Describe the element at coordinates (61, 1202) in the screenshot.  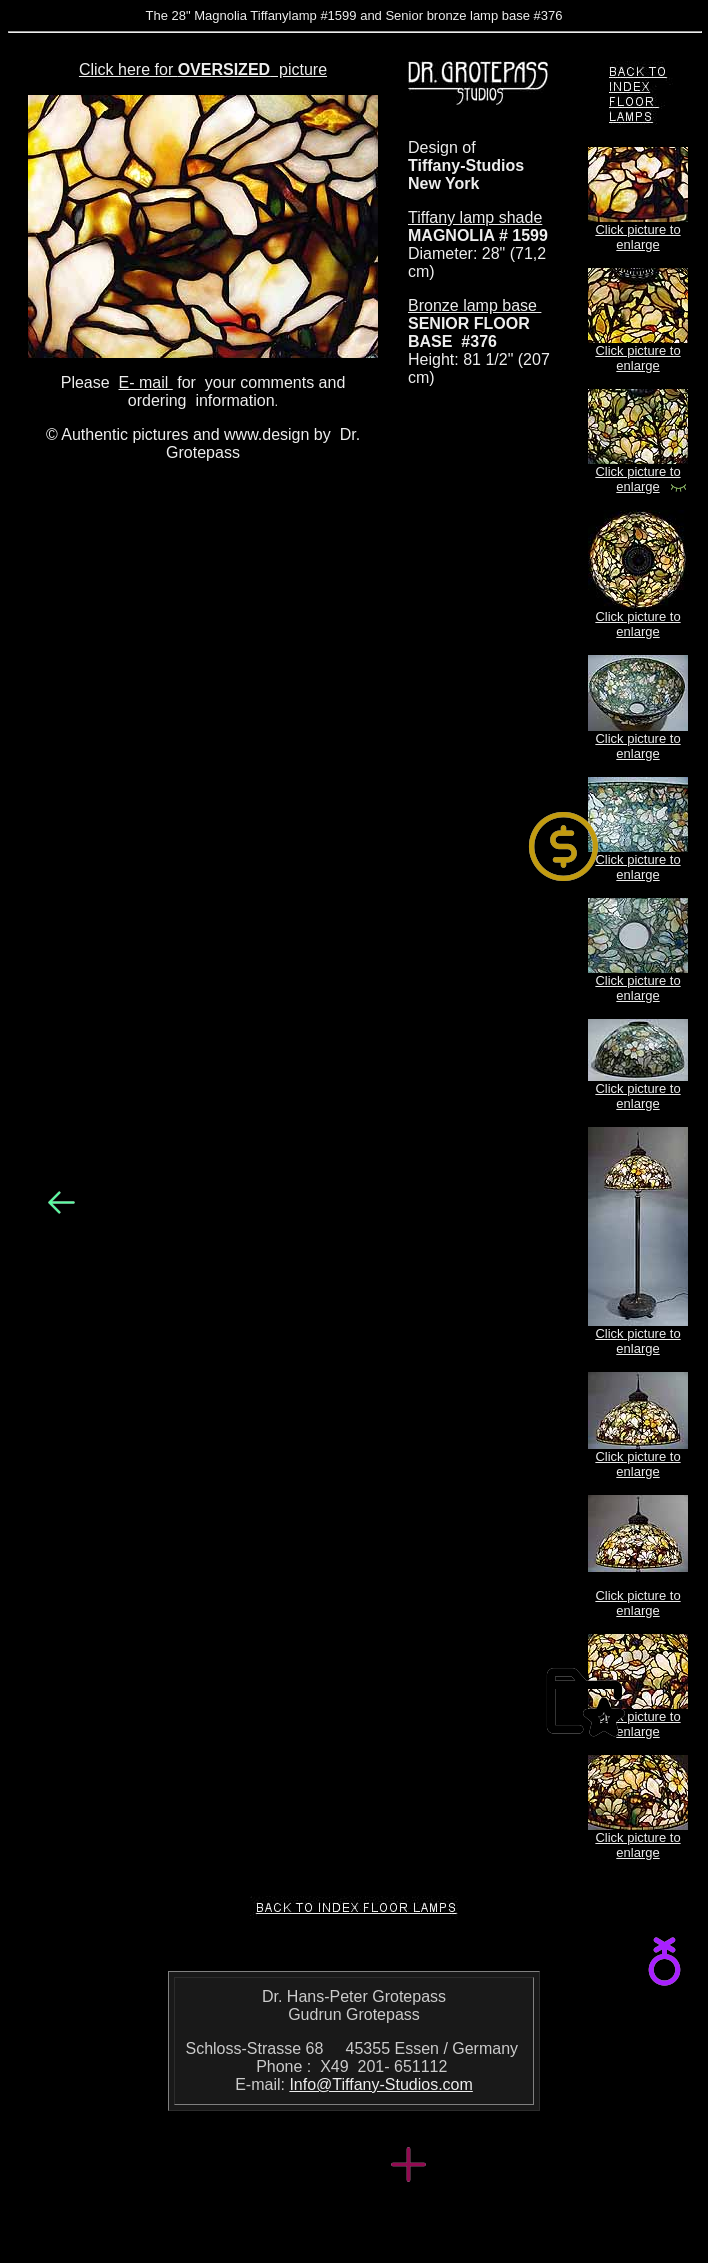
I see `go back to the previous screen` at that location.